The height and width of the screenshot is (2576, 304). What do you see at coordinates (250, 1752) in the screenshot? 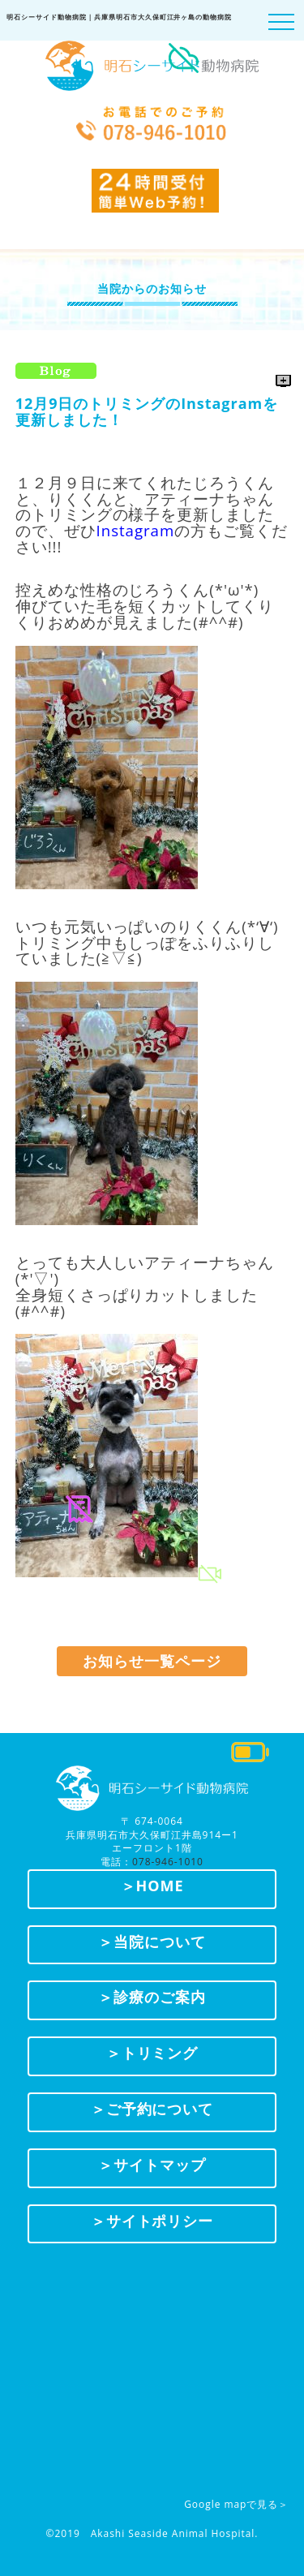
I see `indicates battery at 50% charge level` at bounding box center [250, 1752].